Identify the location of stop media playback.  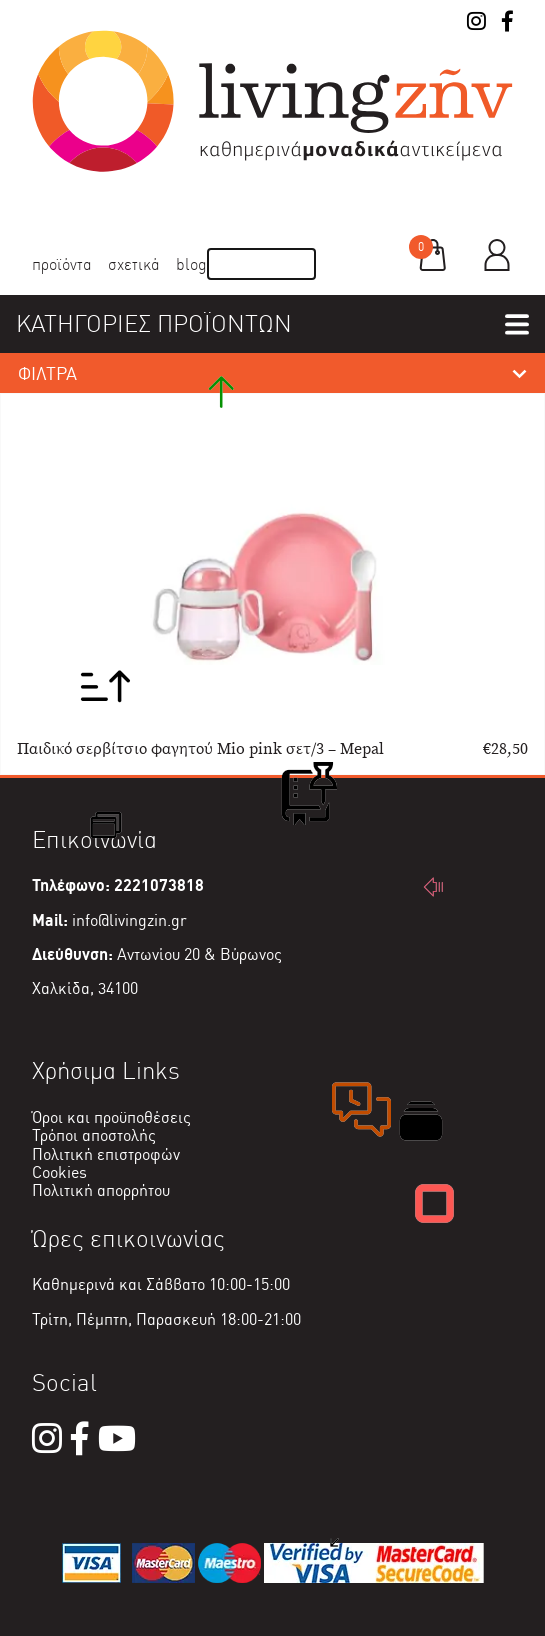
(434, 1203).